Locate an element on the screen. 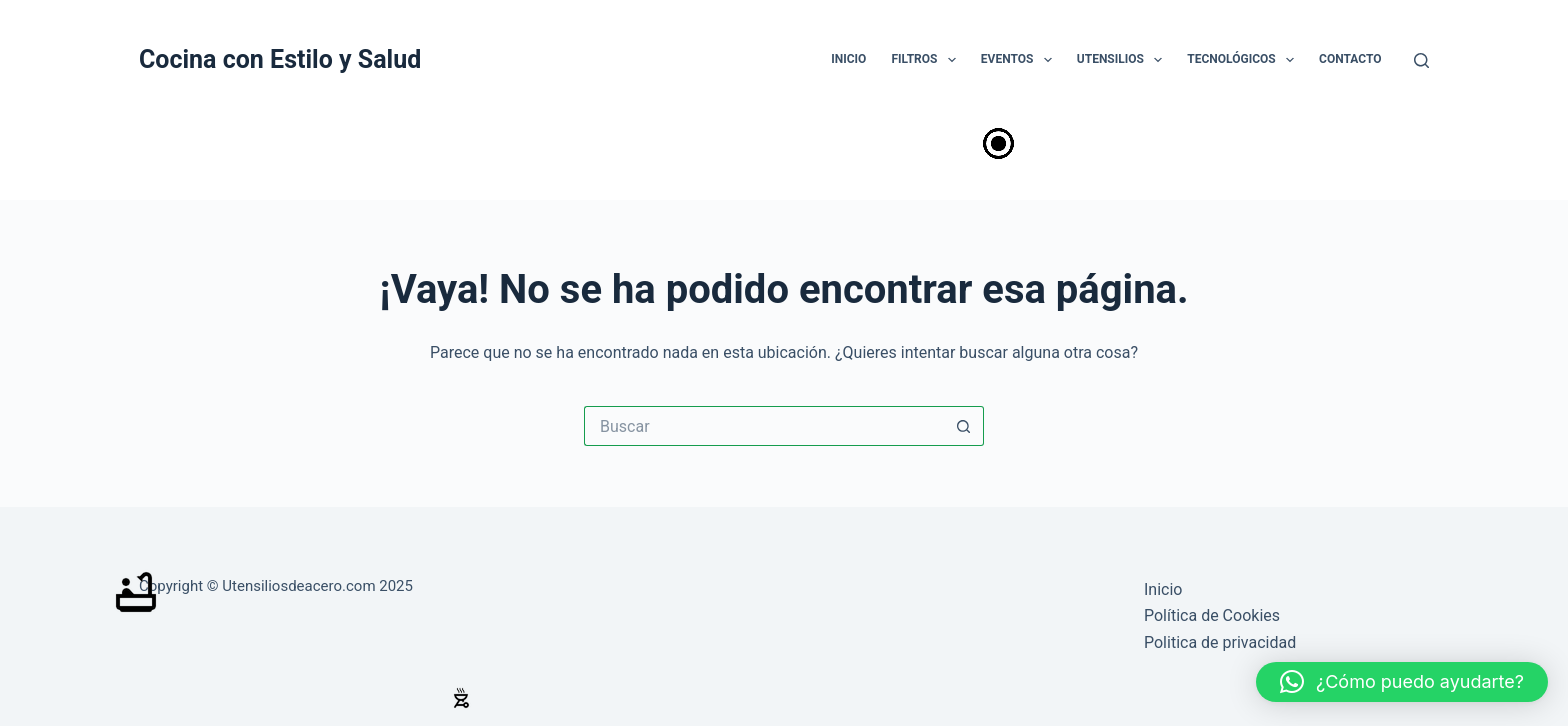 The image size is (1568, 726). indicates a selected radio button option is located at coordinates (998, 143).